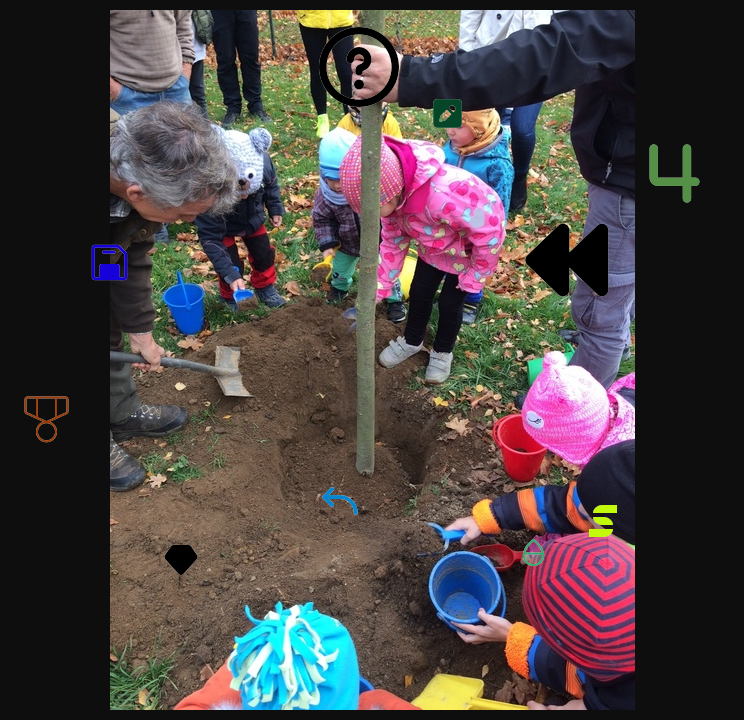 The image size is (744, 720). I want to click on open sketch app, so click(181, 560).